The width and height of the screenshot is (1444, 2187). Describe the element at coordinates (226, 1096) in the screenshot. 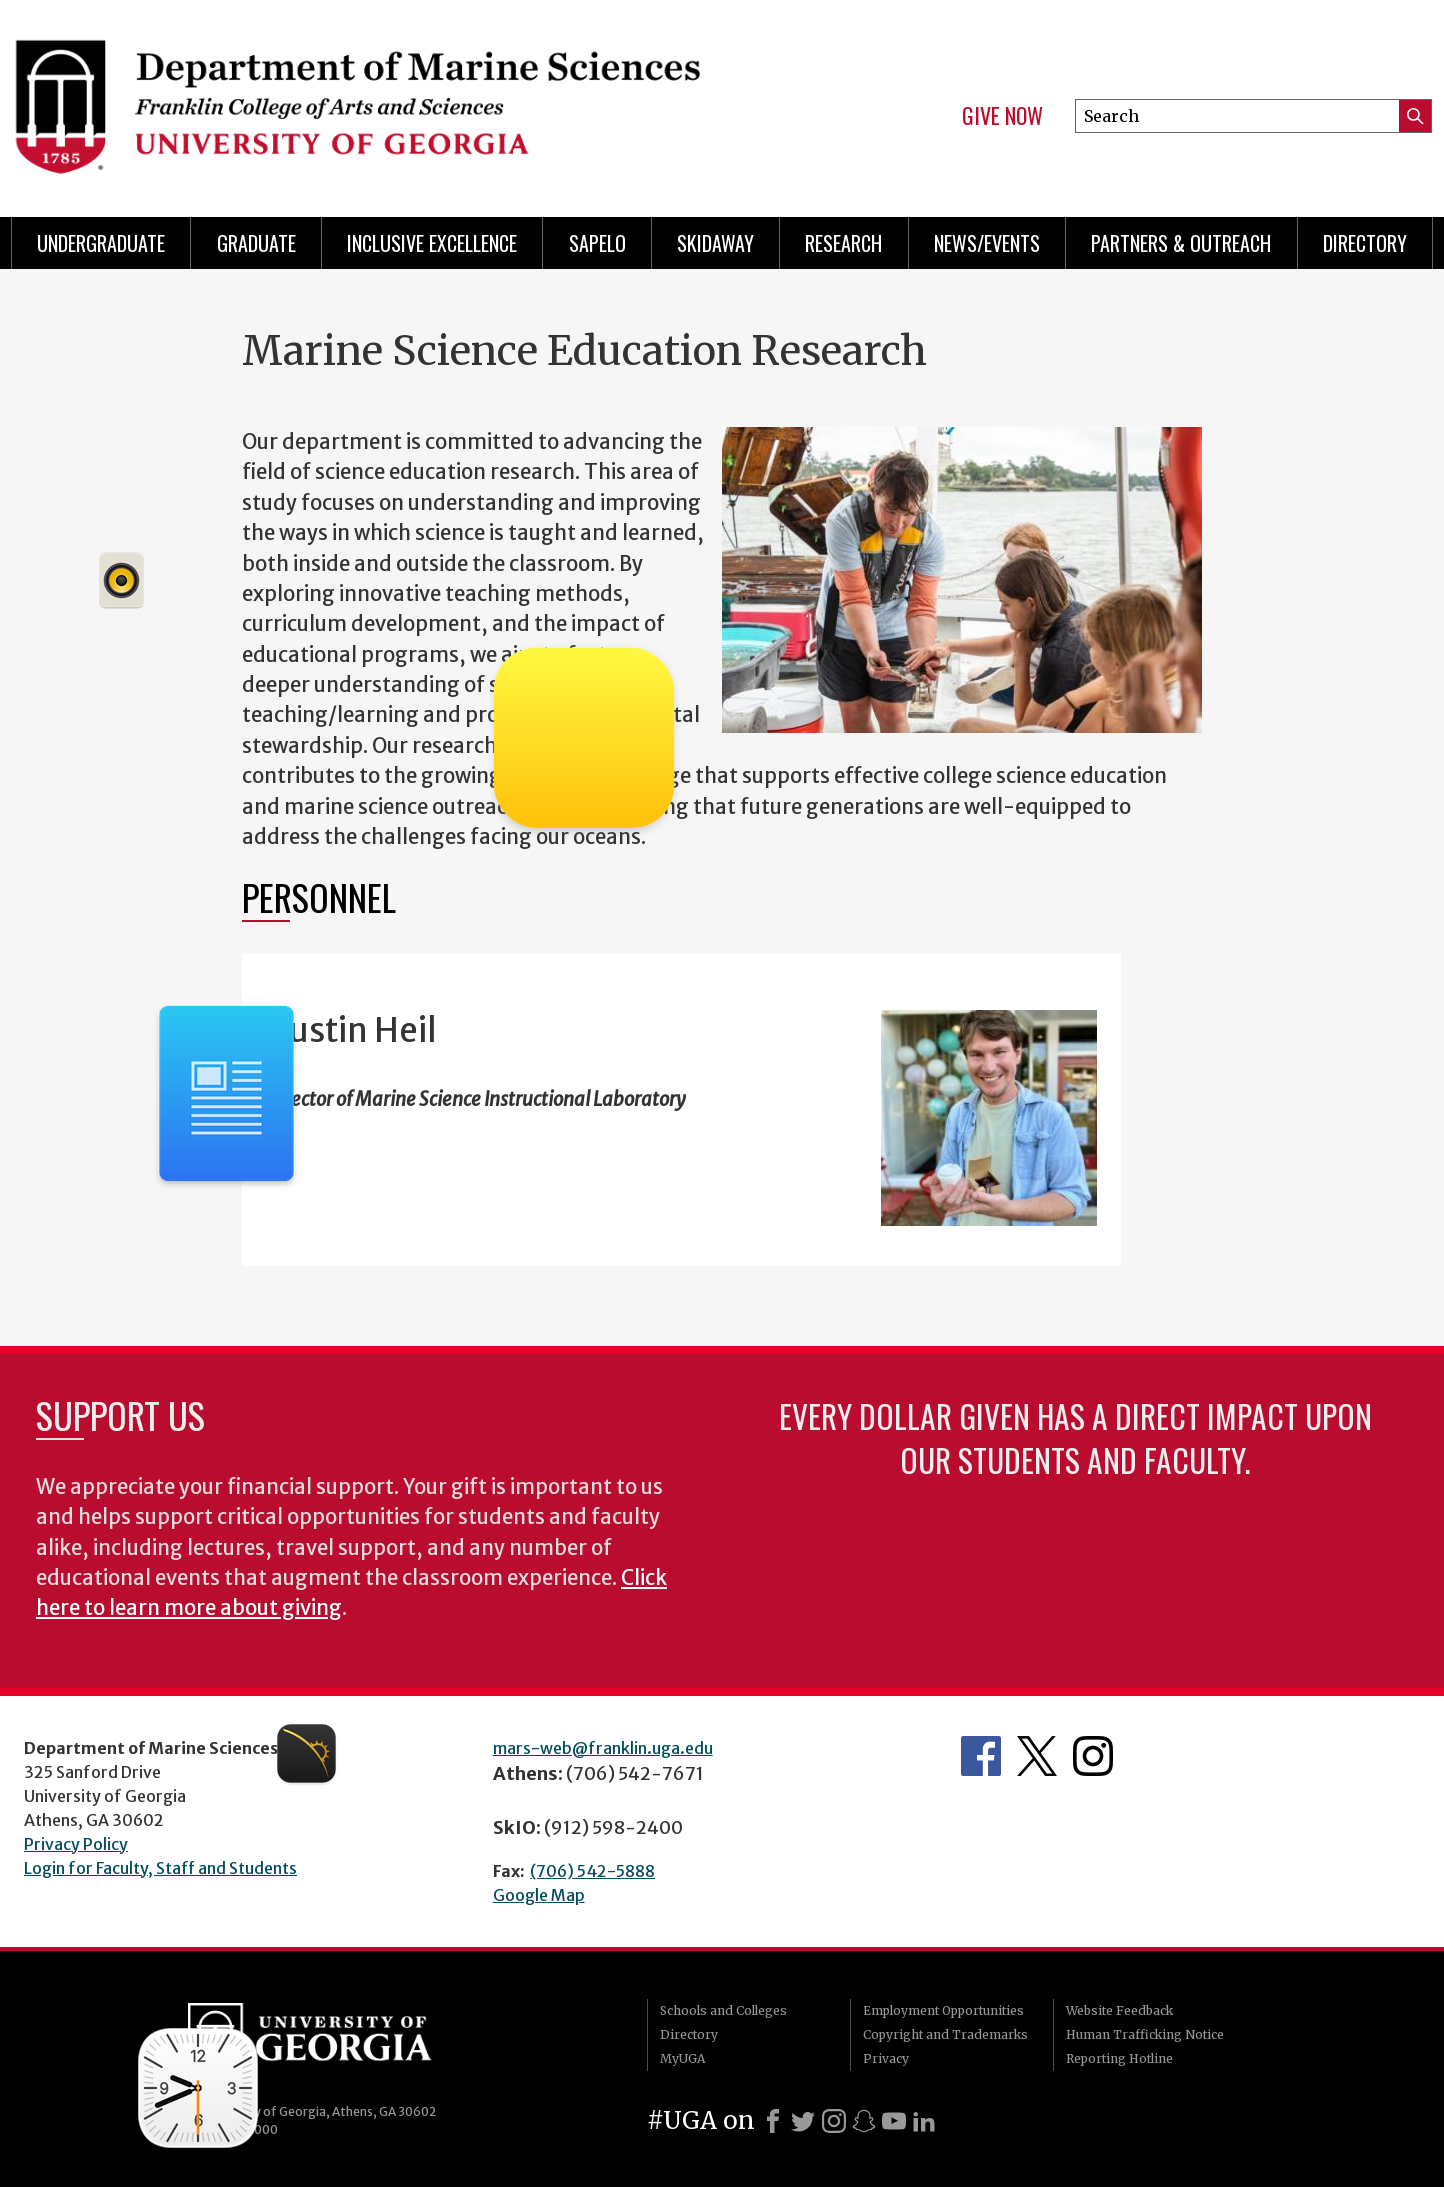

I see `microsoft word template file` at that location.